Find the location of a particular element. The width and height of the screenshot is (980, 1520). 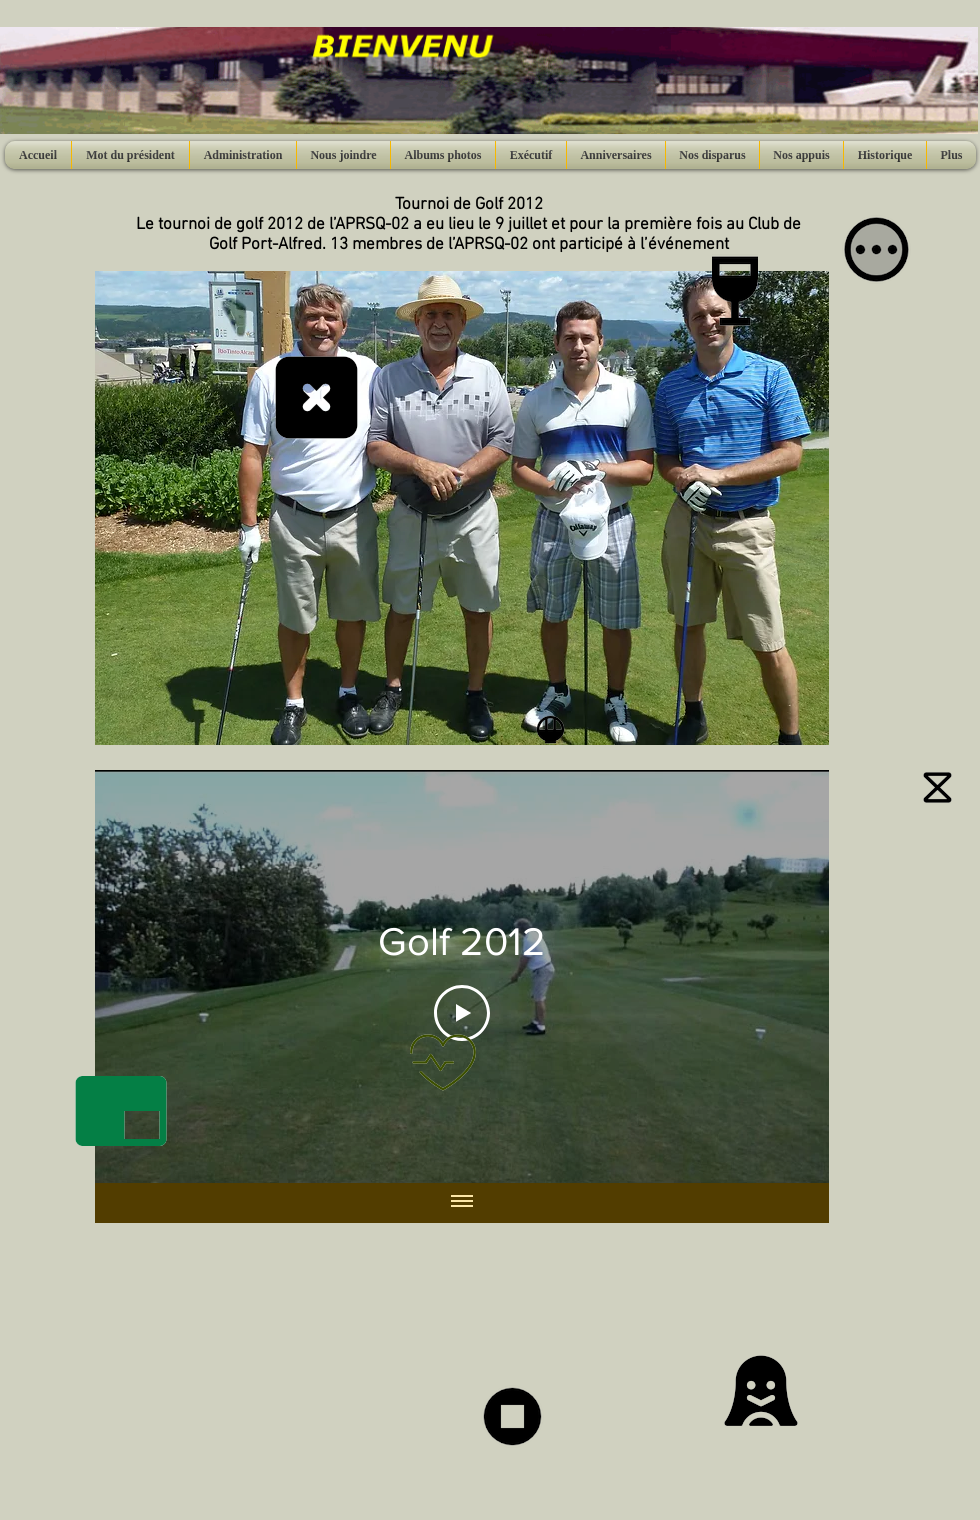

view health or fitness metrics is located at coordinates (443, 1060).